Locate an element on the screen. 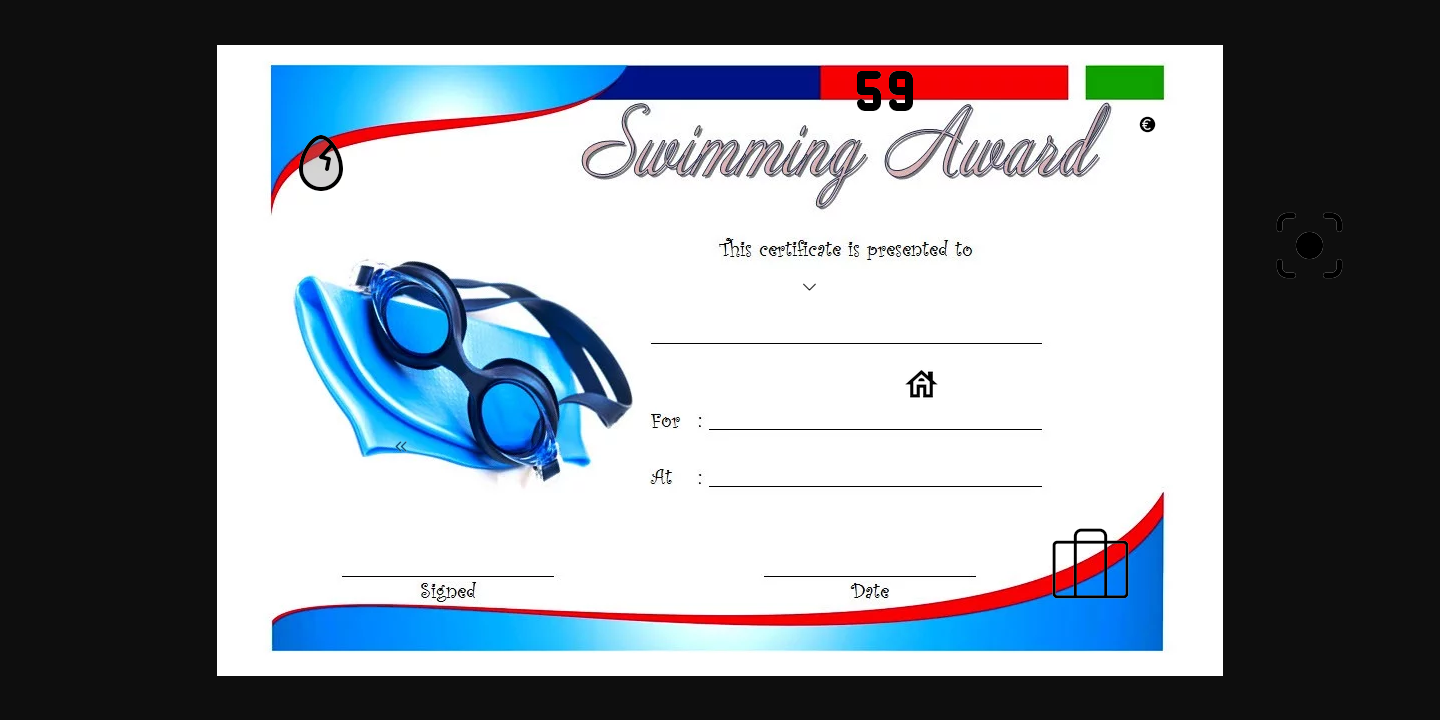 The image size is (1440, 720). go to home screen is located at coordinates (921, 384).